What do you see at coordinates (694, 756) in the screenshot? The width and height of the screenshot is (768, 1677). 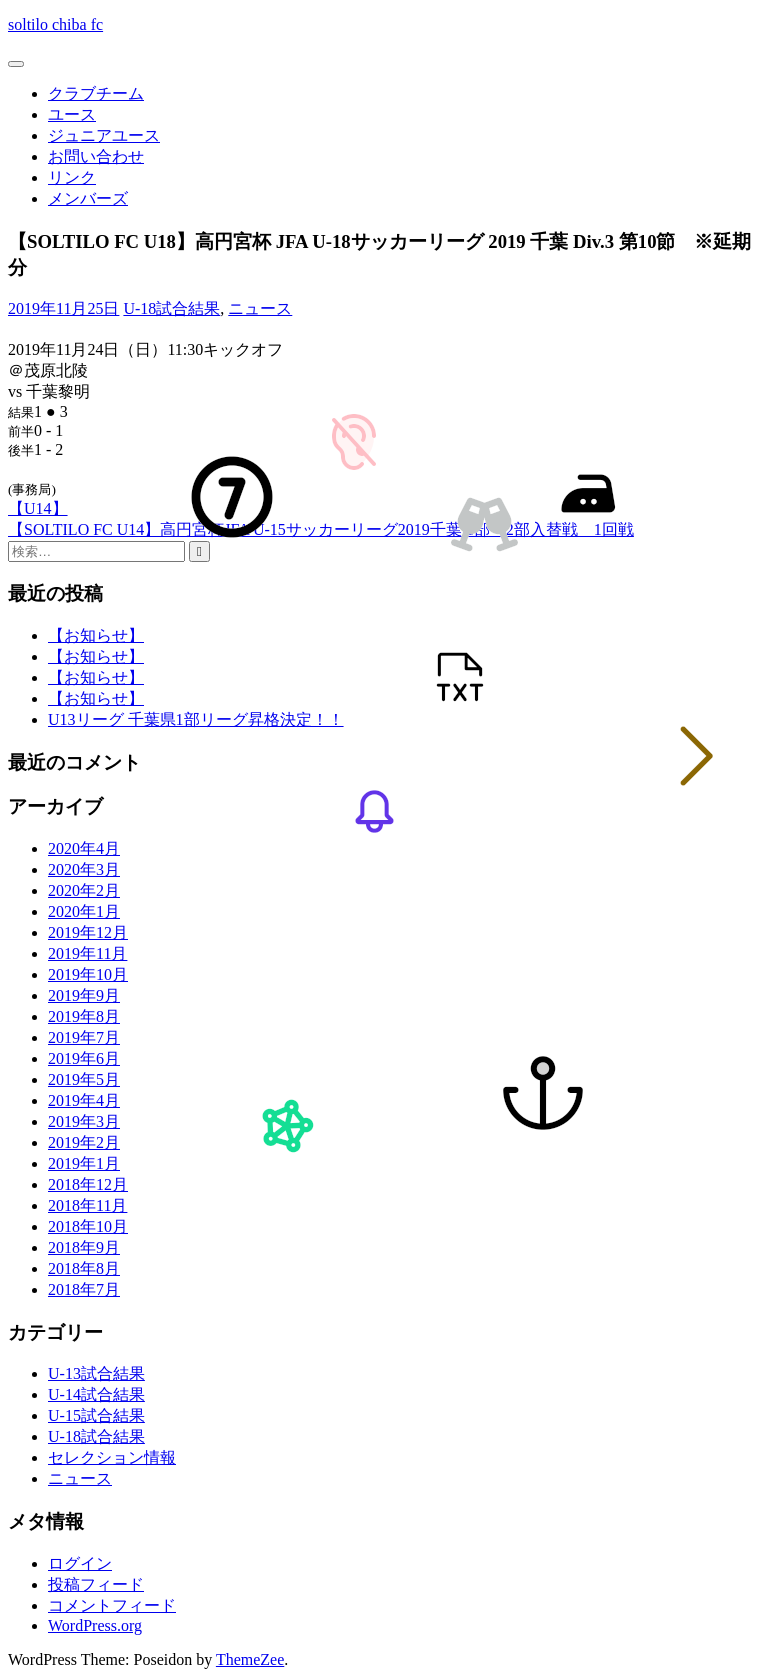 I see `navigate to the next item or page` at bounding box center [694, 756].